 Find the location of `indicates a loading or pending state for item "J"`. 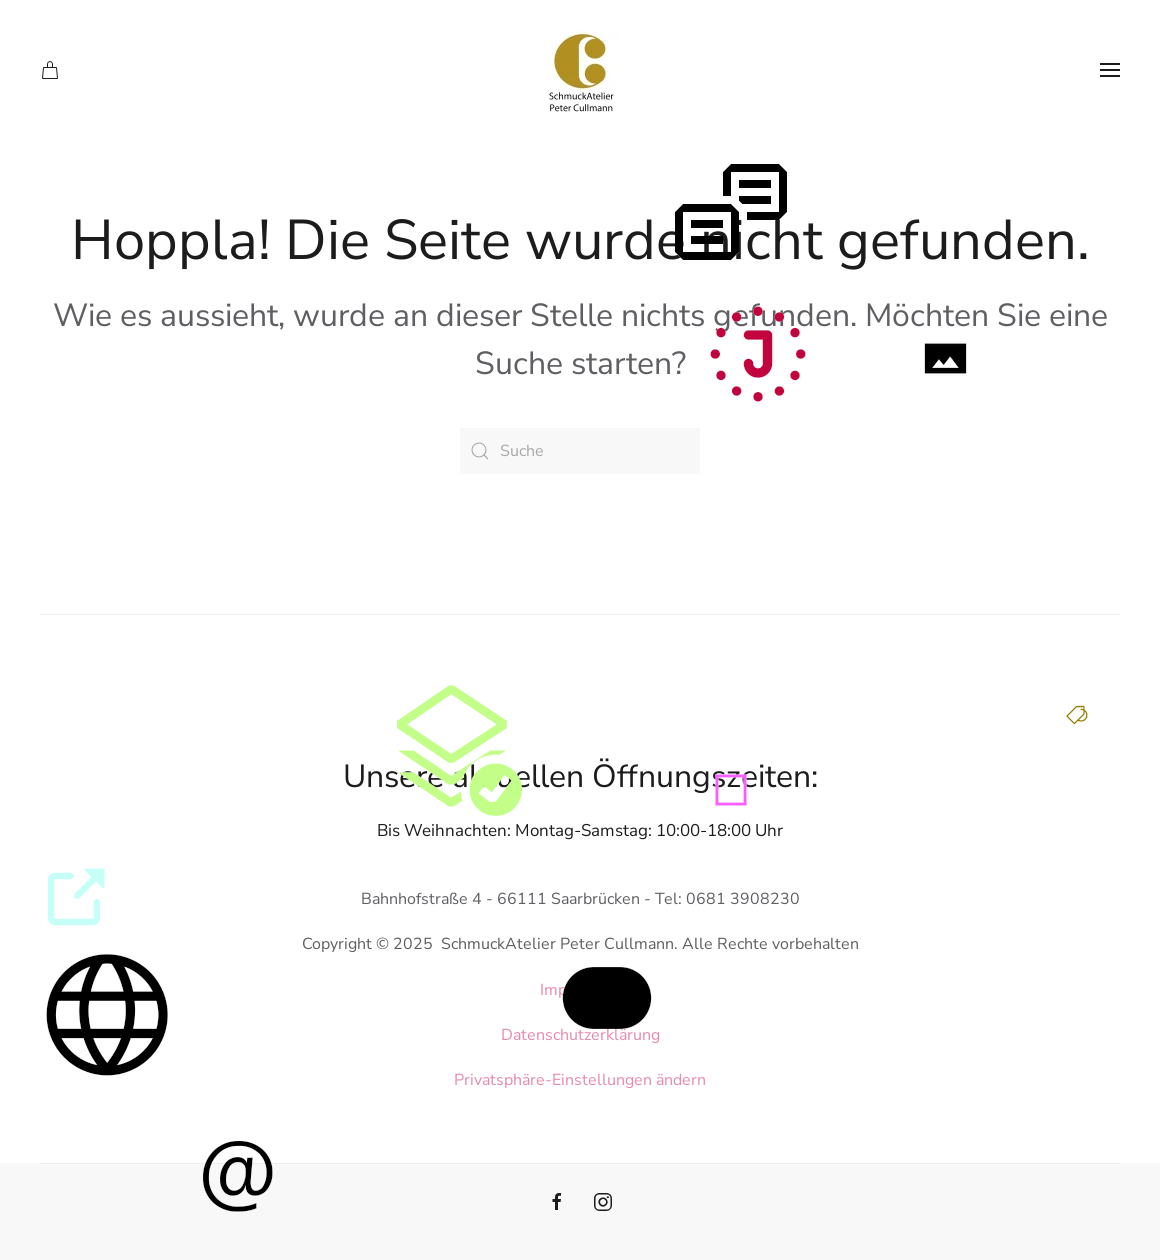

indicates a loading or pending state for item "J" is located at coordinates (758, 354).